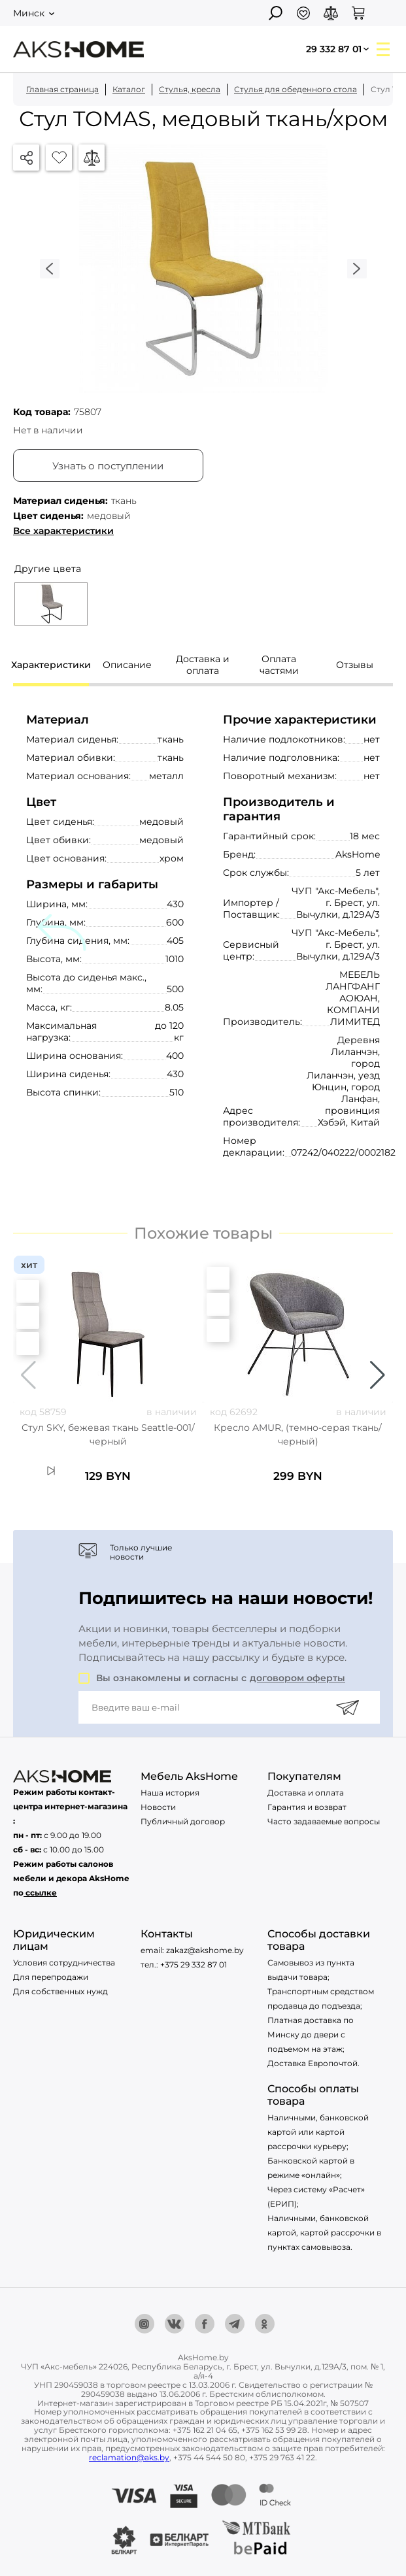  What do you see at coordinates (61, 932) in the screenshot?
I see `reply to a message` at bounding box center [61, 932].